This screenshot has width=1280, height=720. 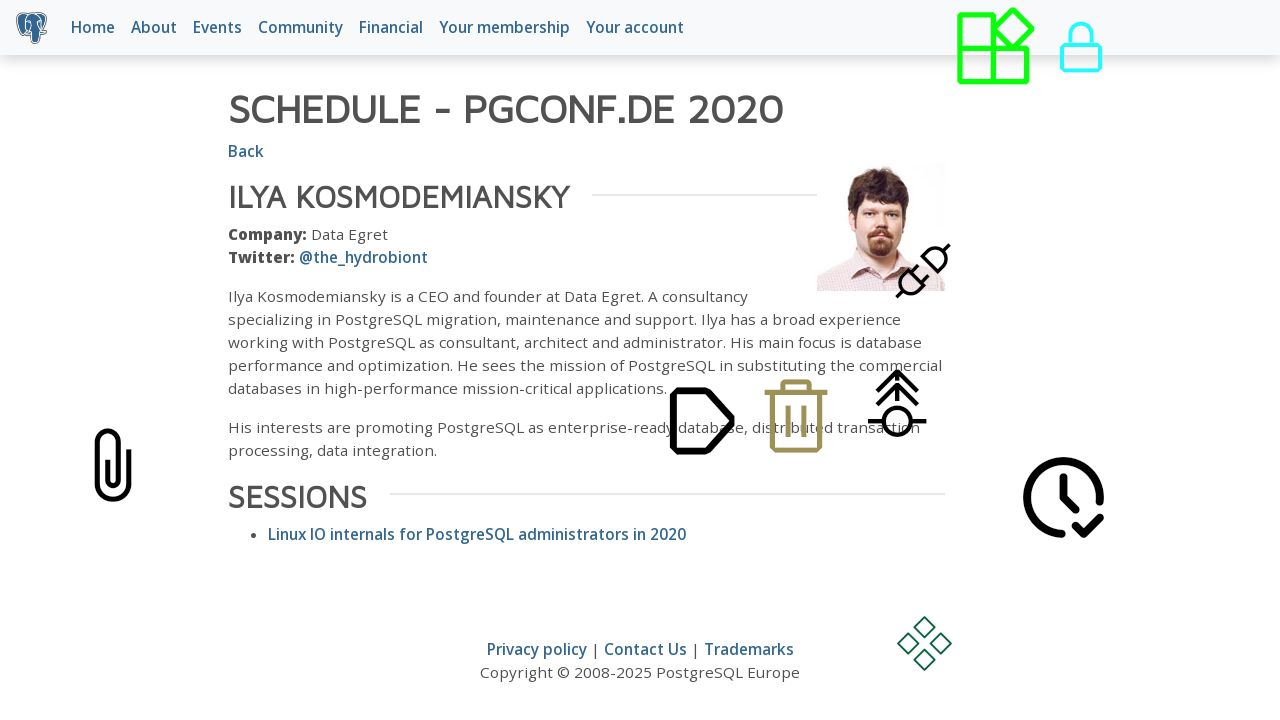 I want to click on disconnect from debug session, so click(x=924, y=272).